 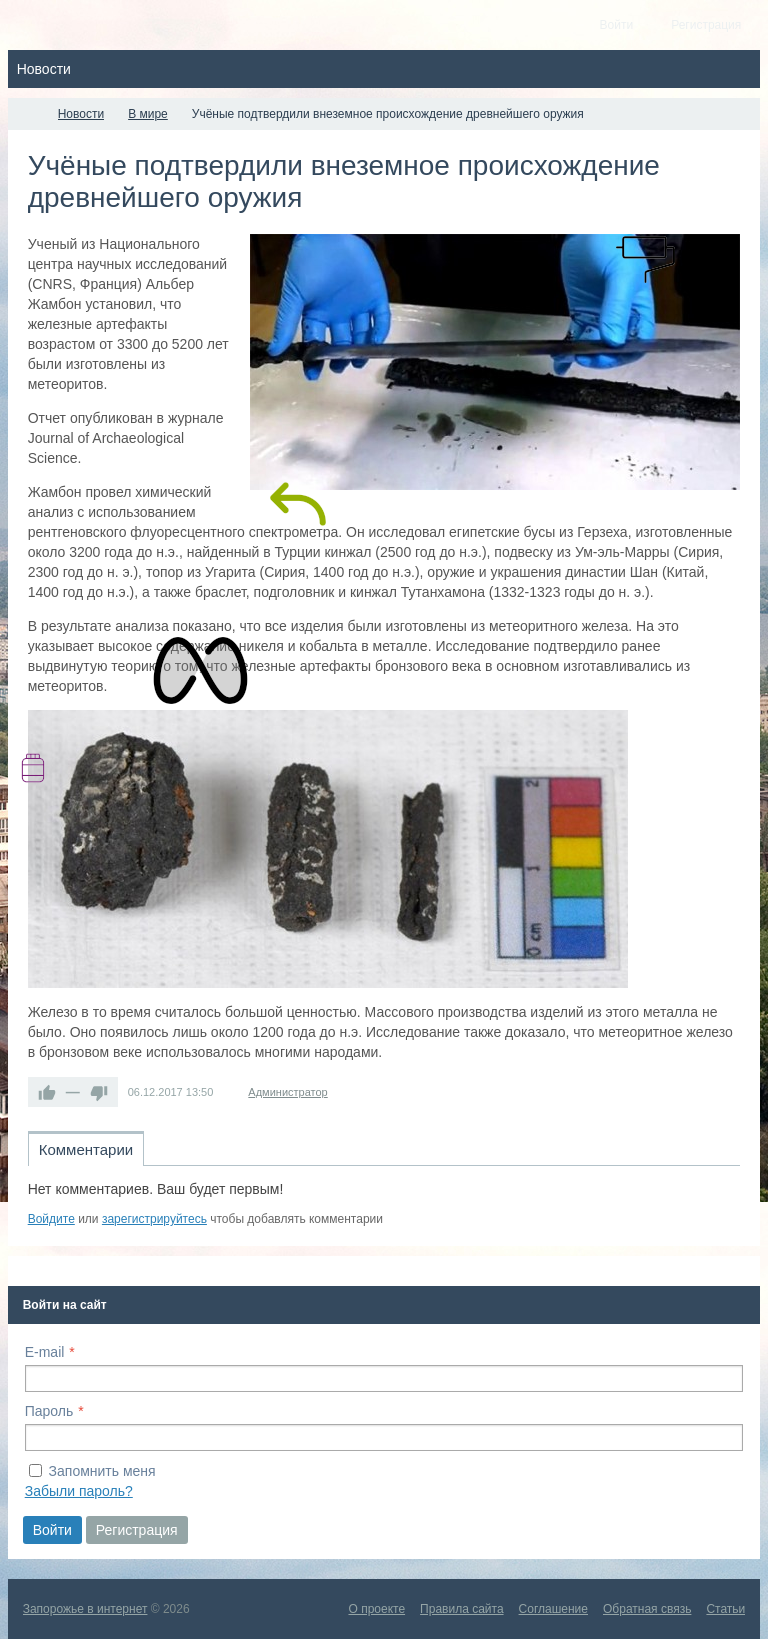 What do you see at coordinates (645, 255) in the screenshot?
I see `access painting or drawing tools` at bounding box center [645, 255].